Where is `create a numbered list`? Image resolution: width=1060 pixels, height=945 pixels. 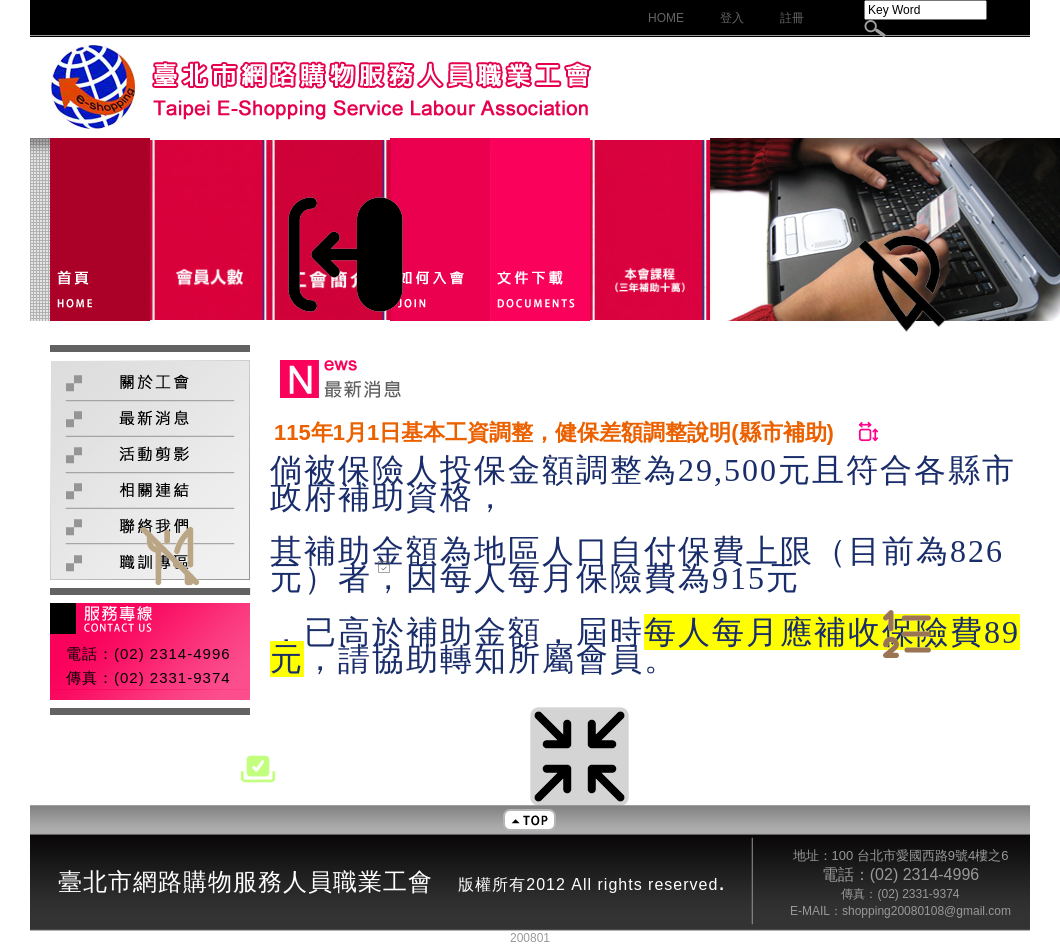 create a numbered list is located at coordinates (907, 634).